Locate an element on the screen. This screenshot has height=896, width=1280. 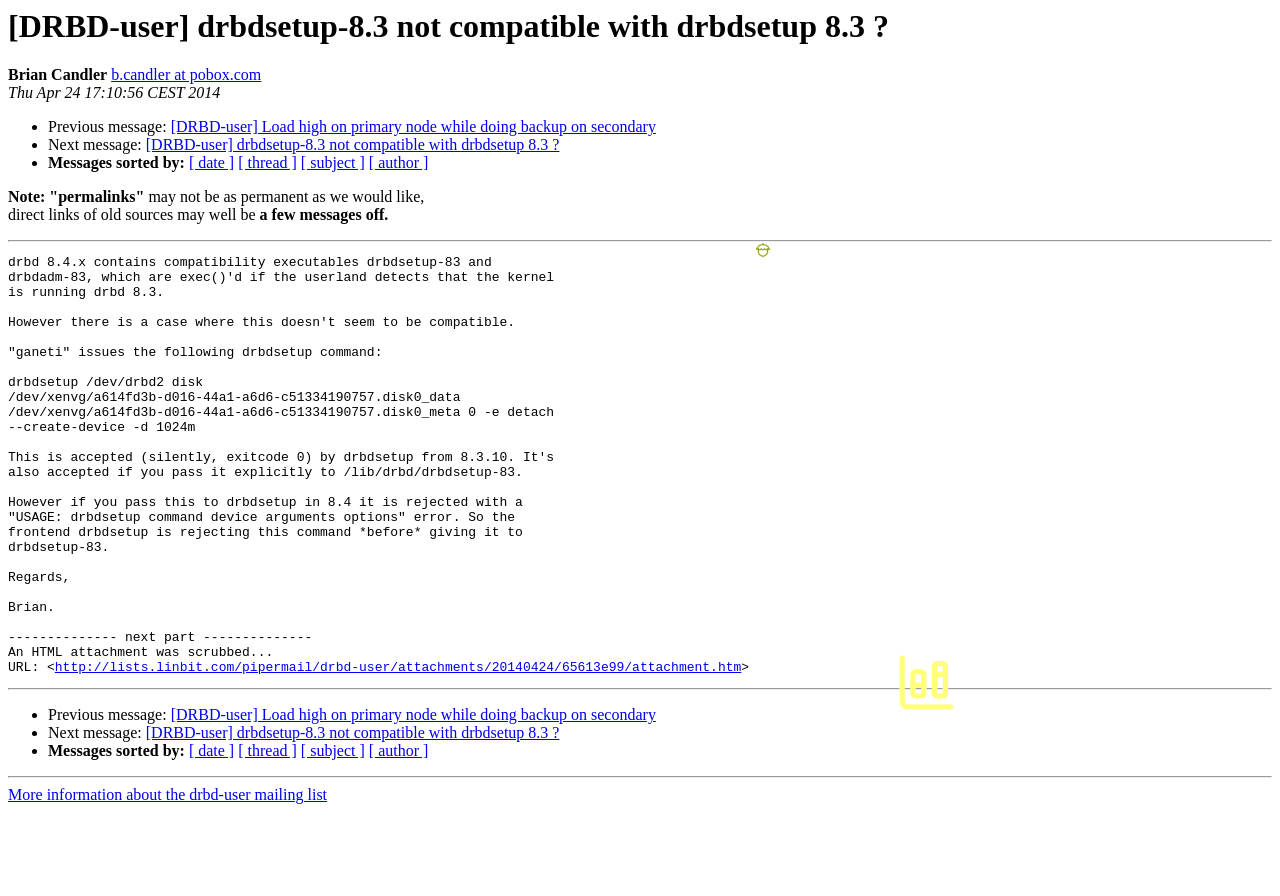
view stacked column chart data is located at coordinates (926, 682).